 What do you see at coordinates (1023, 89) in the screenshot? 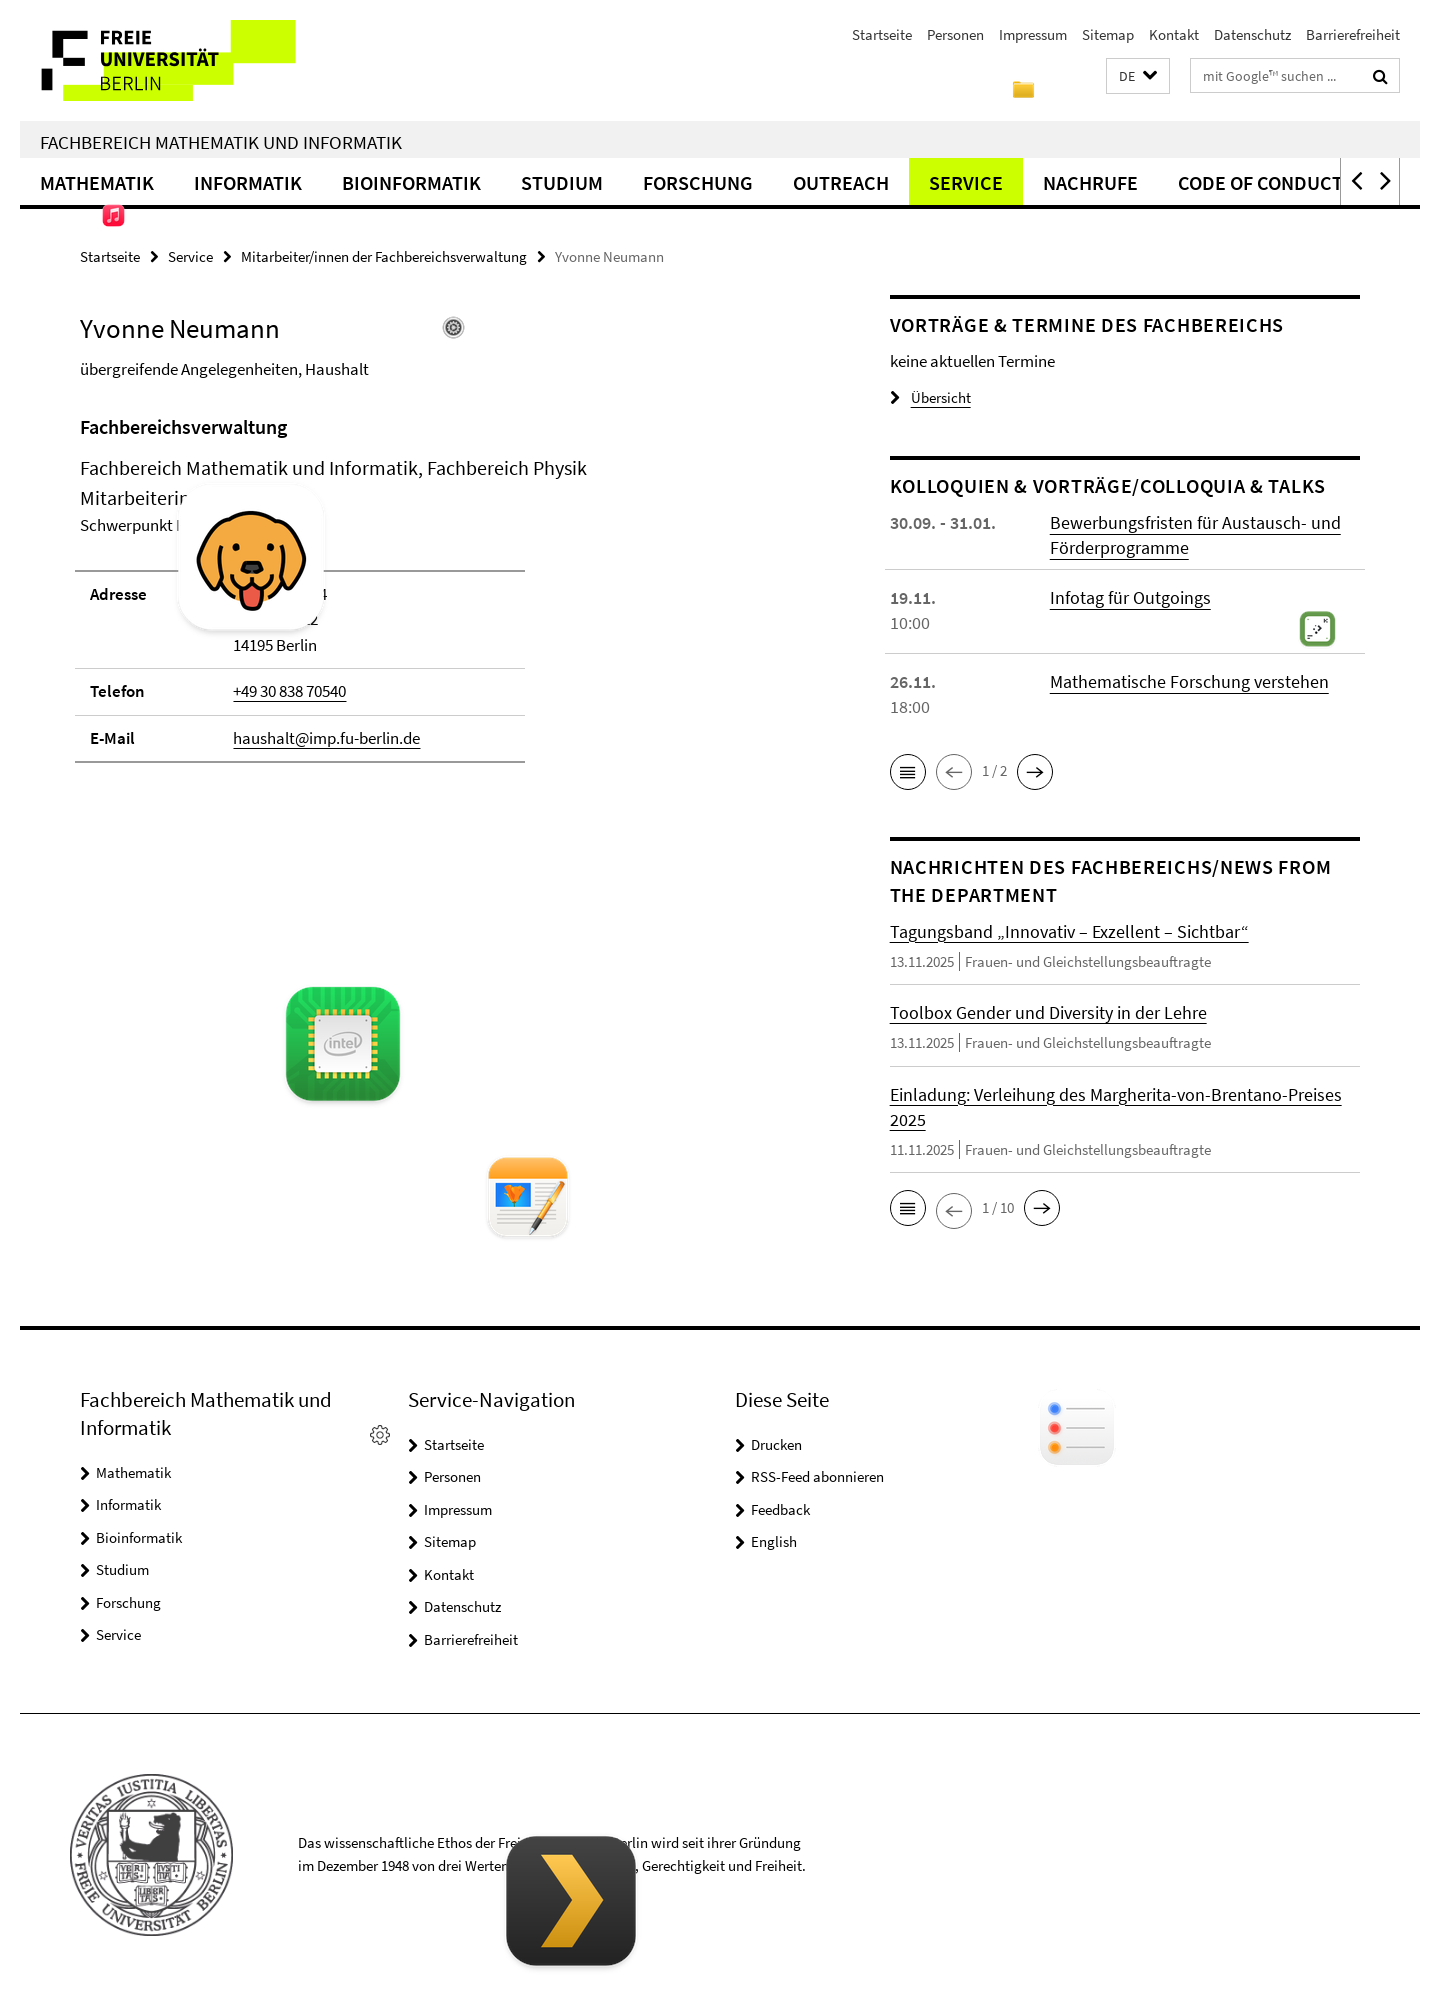
I see `open folder to view files` at bounding box center [1023, 89].